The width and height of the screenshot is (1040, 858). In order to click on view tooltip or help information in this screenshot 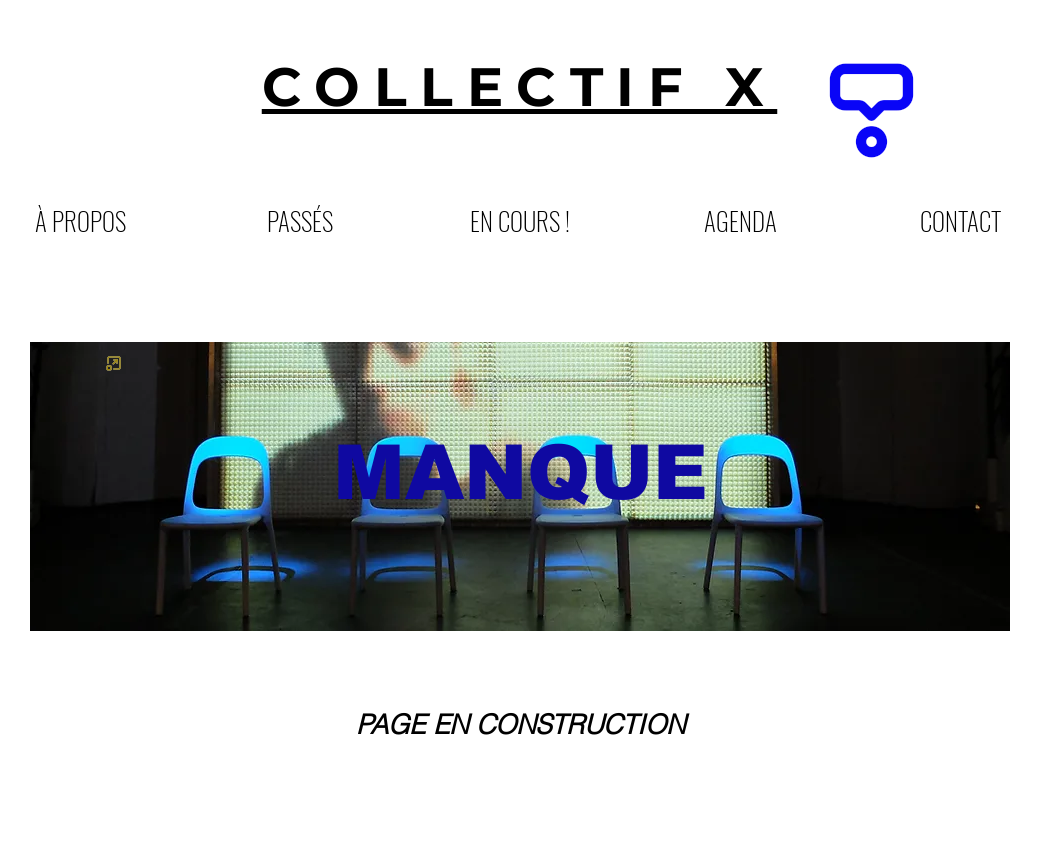, I will do `click(871, 110)`.